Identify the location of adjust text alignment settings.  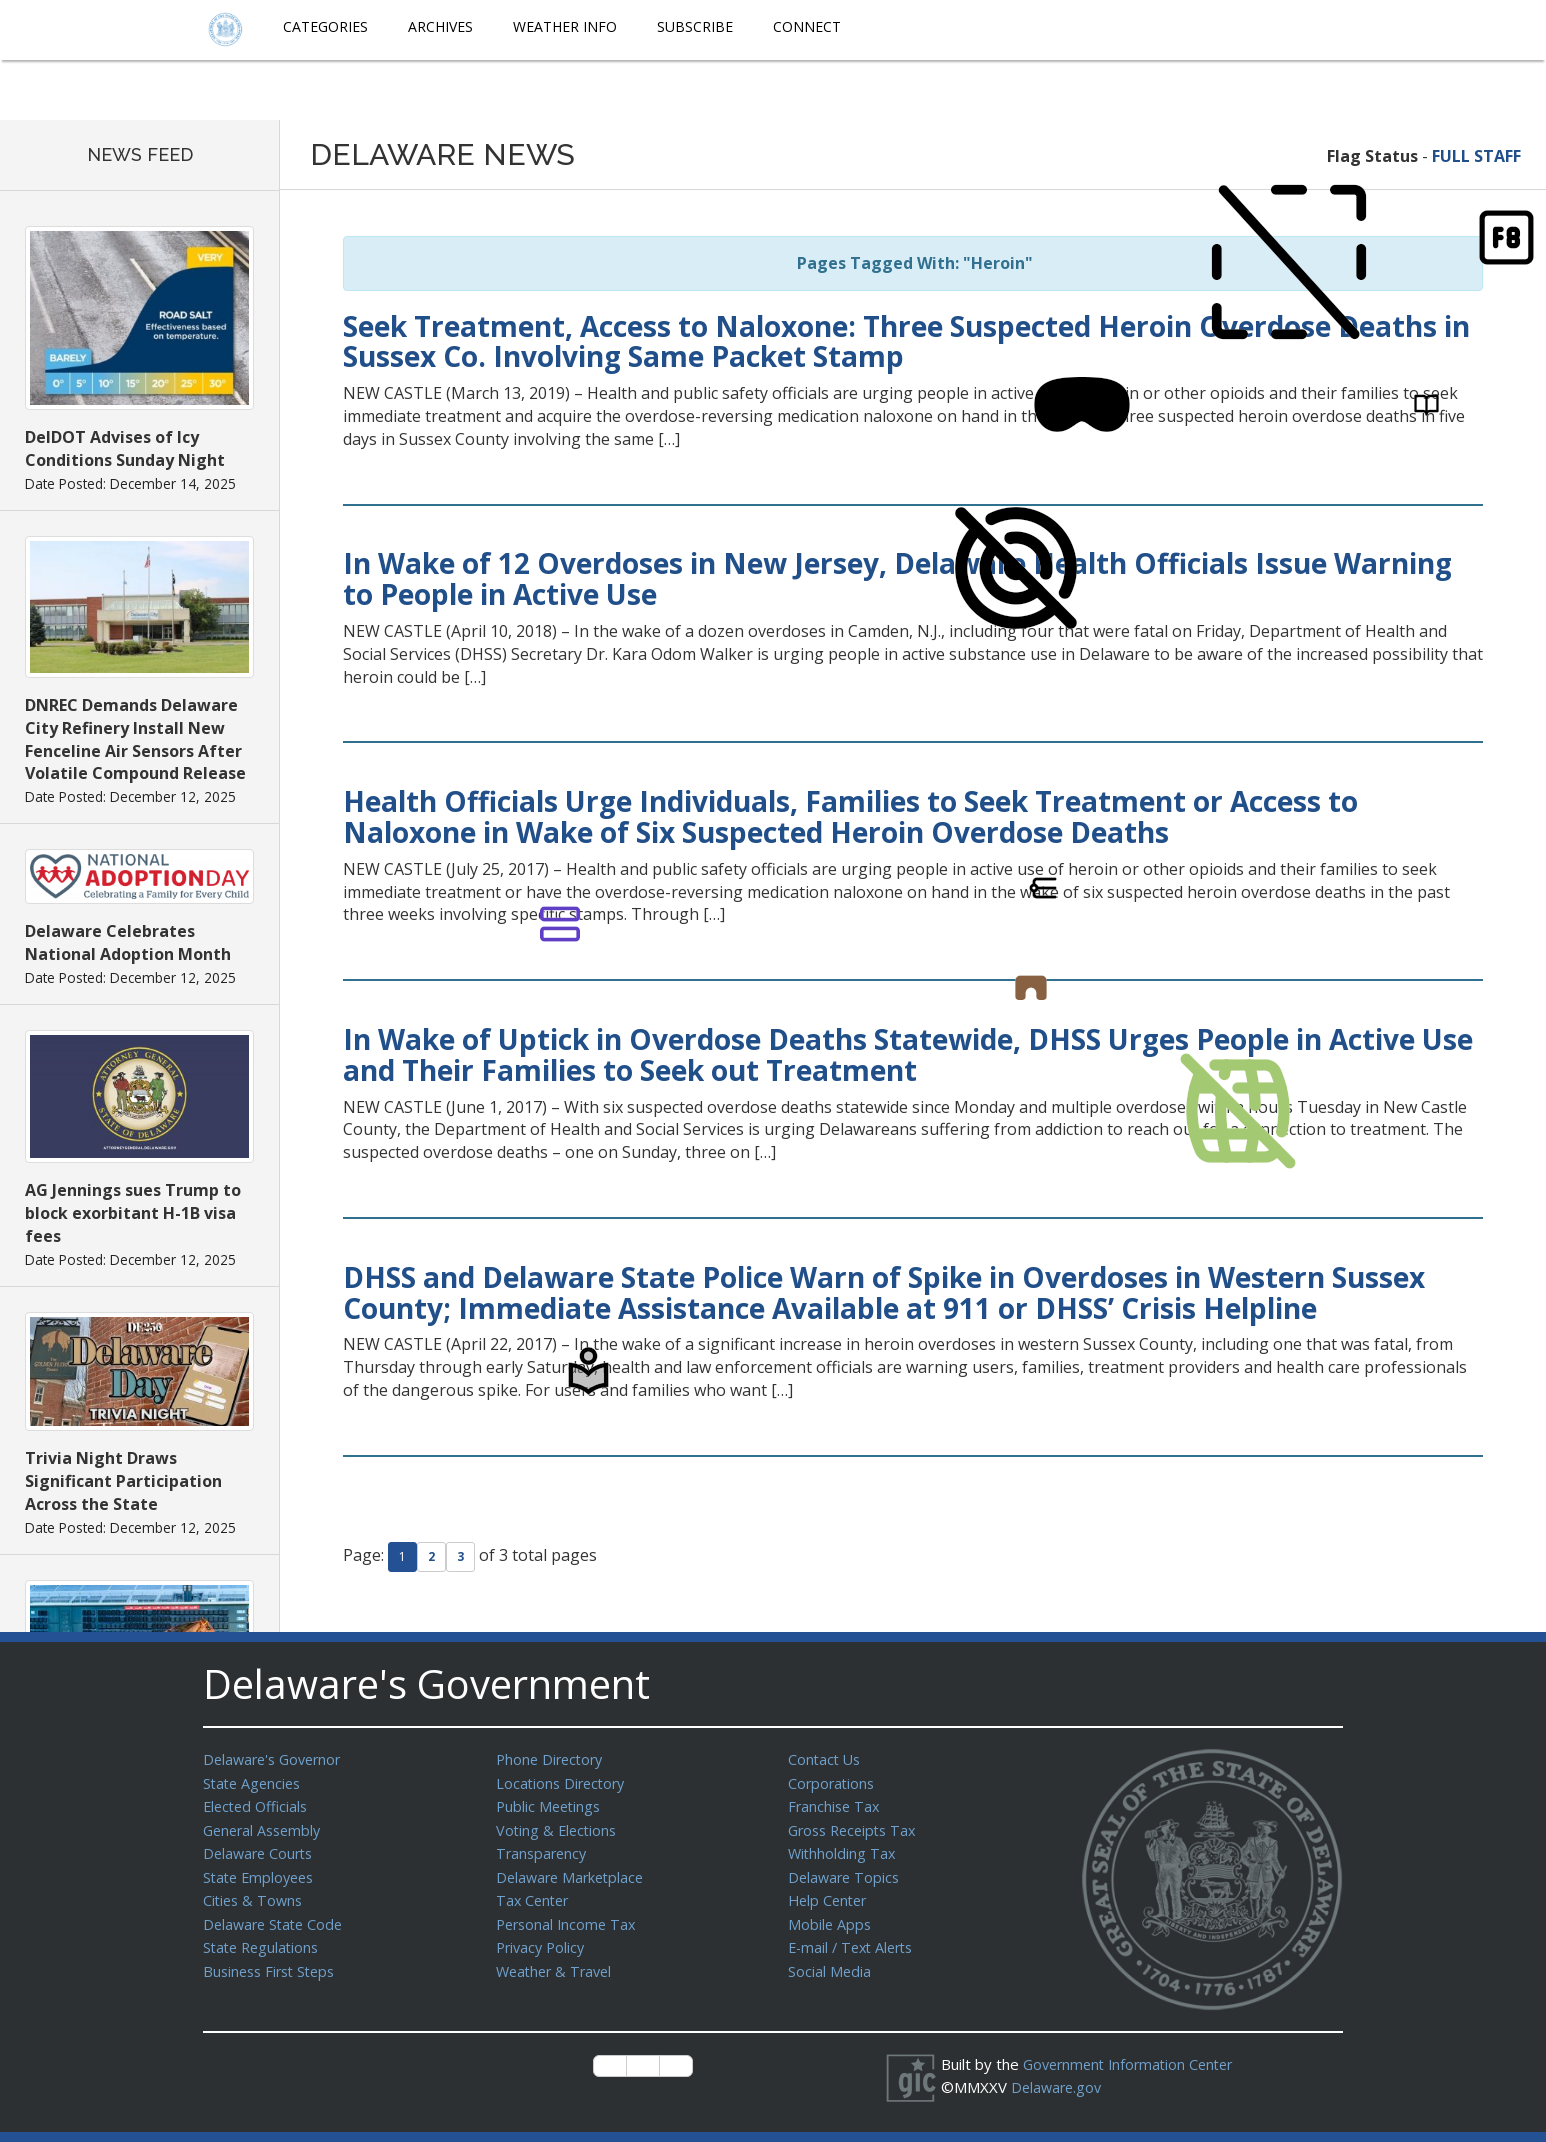
(1043, 888).